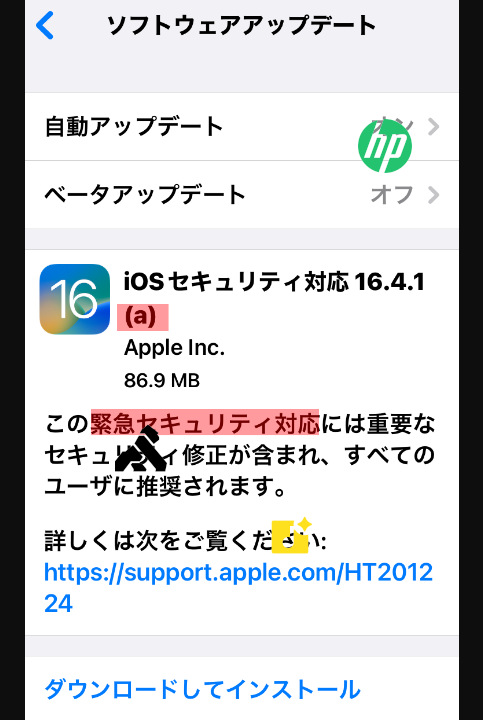  What do you see at coordinates (290, 537) in the screenshot?
I see `ai-powered music or audio generation` at bounding box center [290, 537].